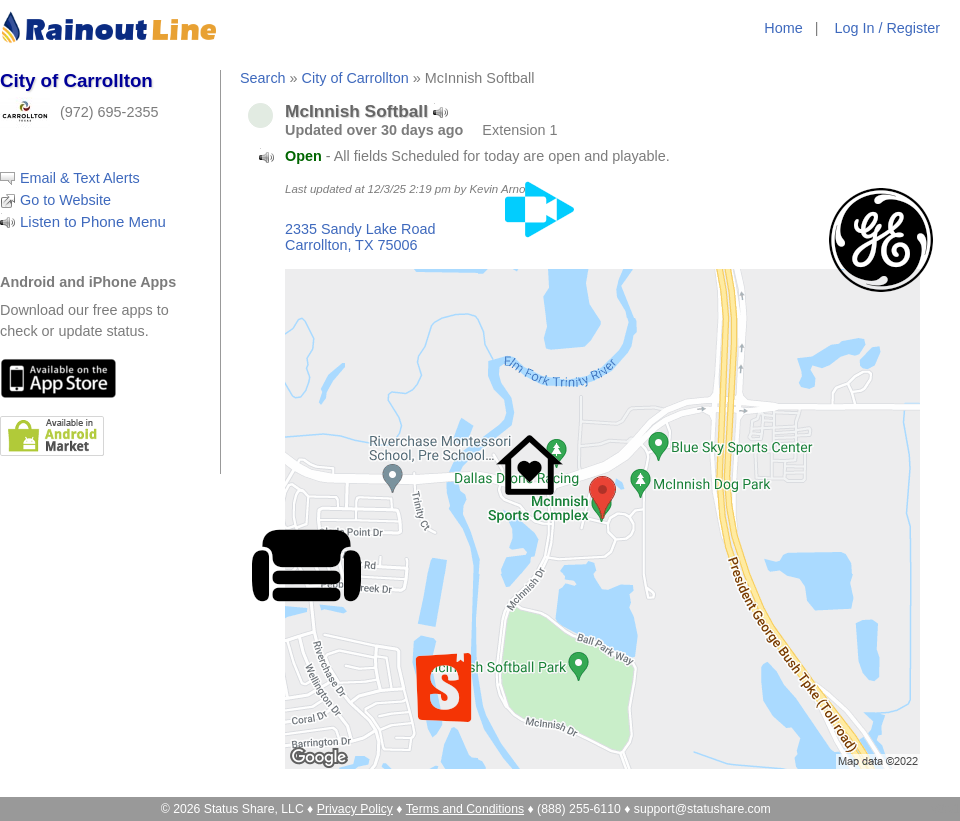 Image resolution: width=960 pixels, height=821 pixels. What do you see at coordinates (443, 687) in the screenshot?
I see `open Storybook component library` at bounding box center [443, 687].